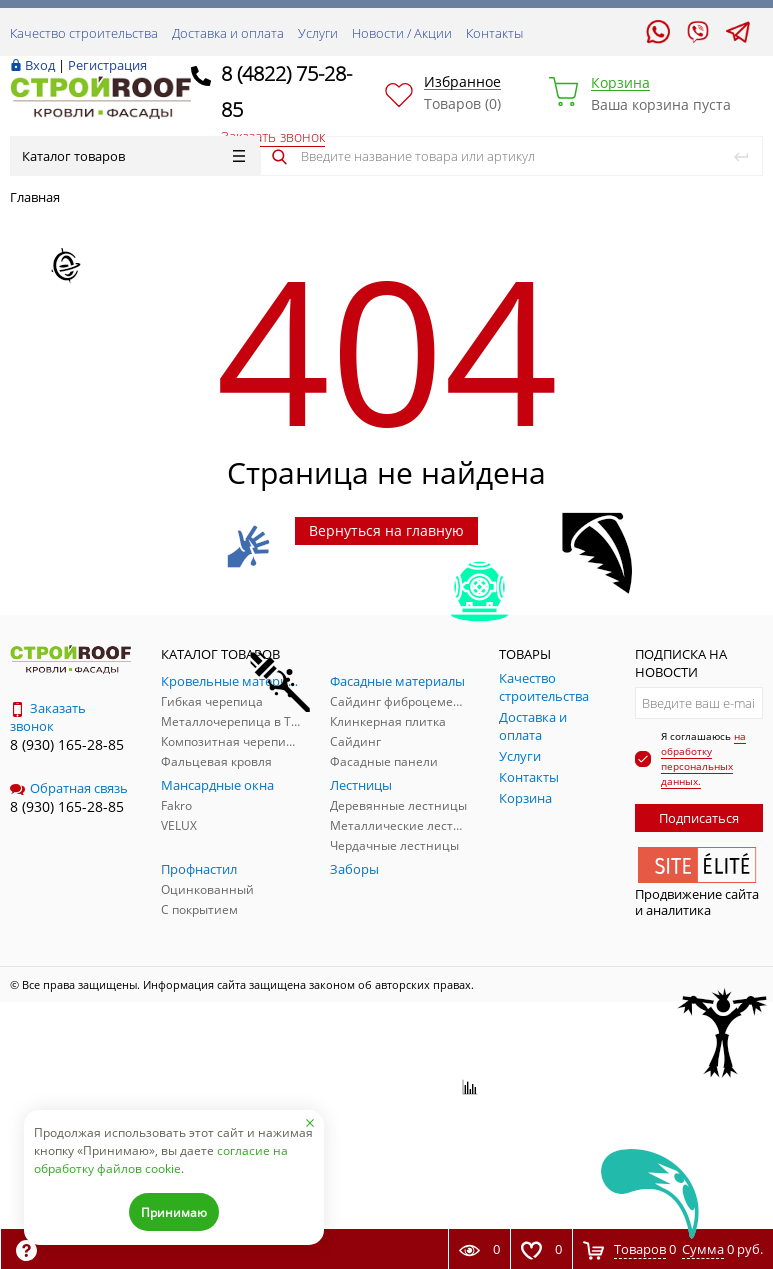 The height and width of the screenshot is (1269, 773). Describe the element at coordinates (66, 266) in the screenshot. I see `access gyroscope or motion sensor settings` at that location.